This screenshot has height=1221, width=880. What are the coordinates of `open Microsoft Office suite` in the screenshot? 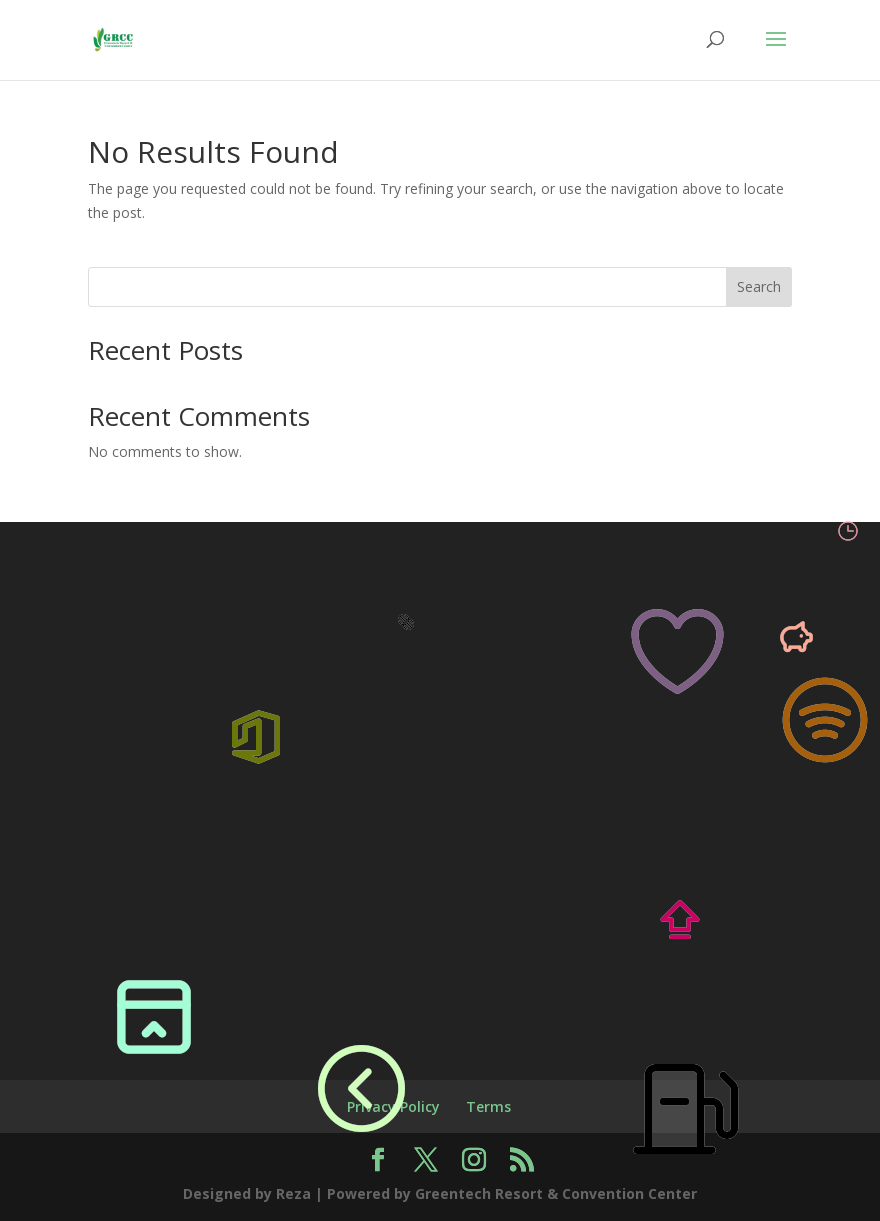 It's located at (256, 737).